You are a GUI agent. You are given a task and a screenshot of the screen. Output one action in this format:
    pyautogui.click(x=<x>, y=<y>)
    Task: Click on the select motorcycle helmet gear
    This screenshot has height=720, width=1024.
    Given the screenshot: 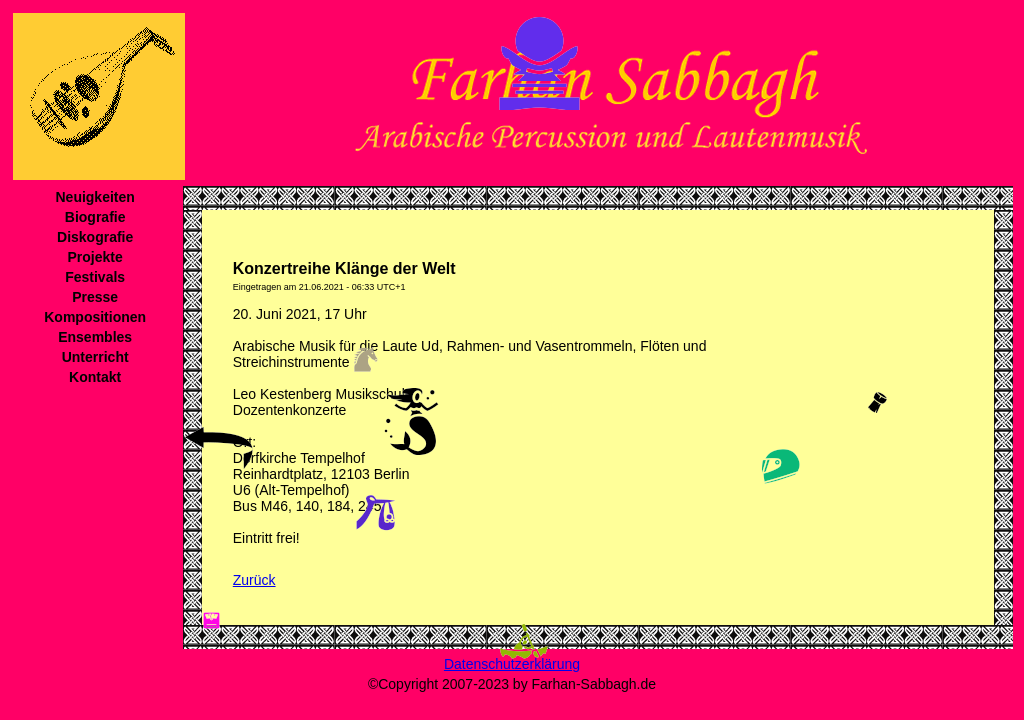 What is the action you would take?
    pyautogui.click(x=780, y=466)
    